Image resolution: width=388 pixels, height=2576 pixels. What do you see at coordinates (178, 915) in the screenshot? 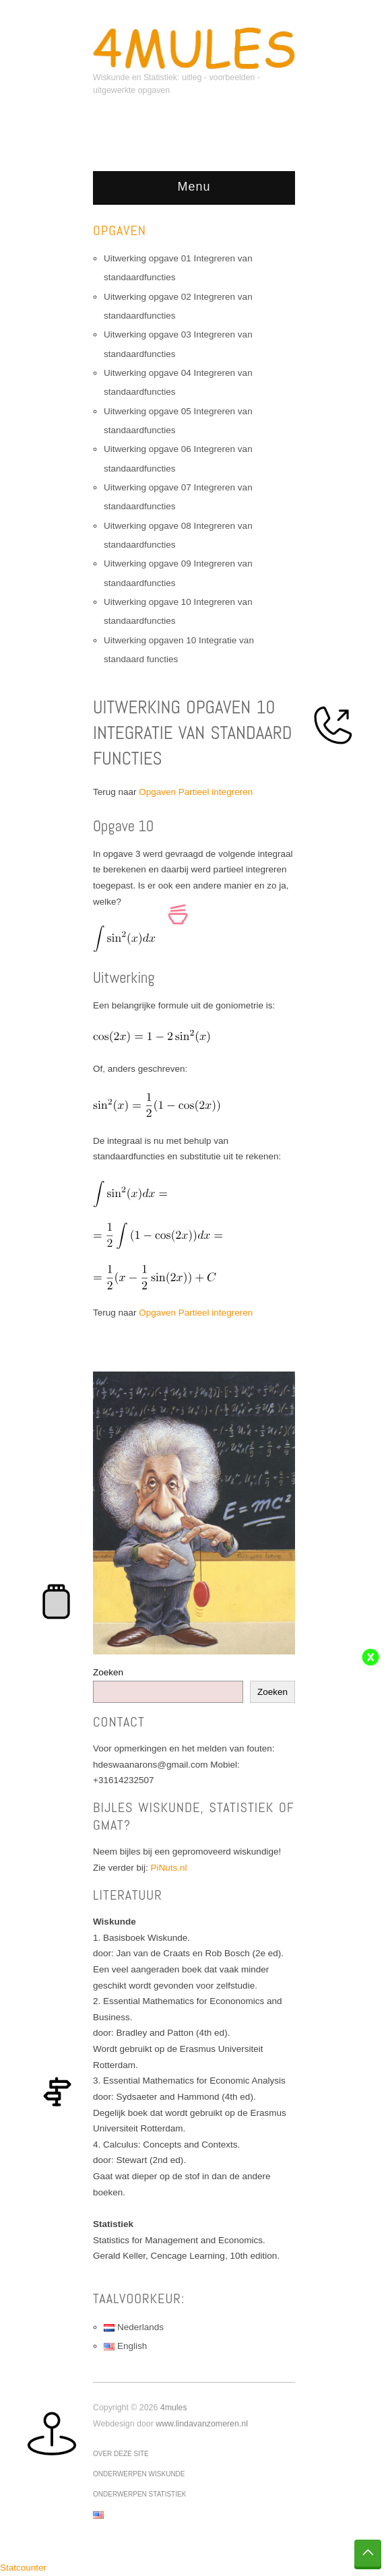
I see `browse asian cuisine restaurants` at bounding box center [178, 915].